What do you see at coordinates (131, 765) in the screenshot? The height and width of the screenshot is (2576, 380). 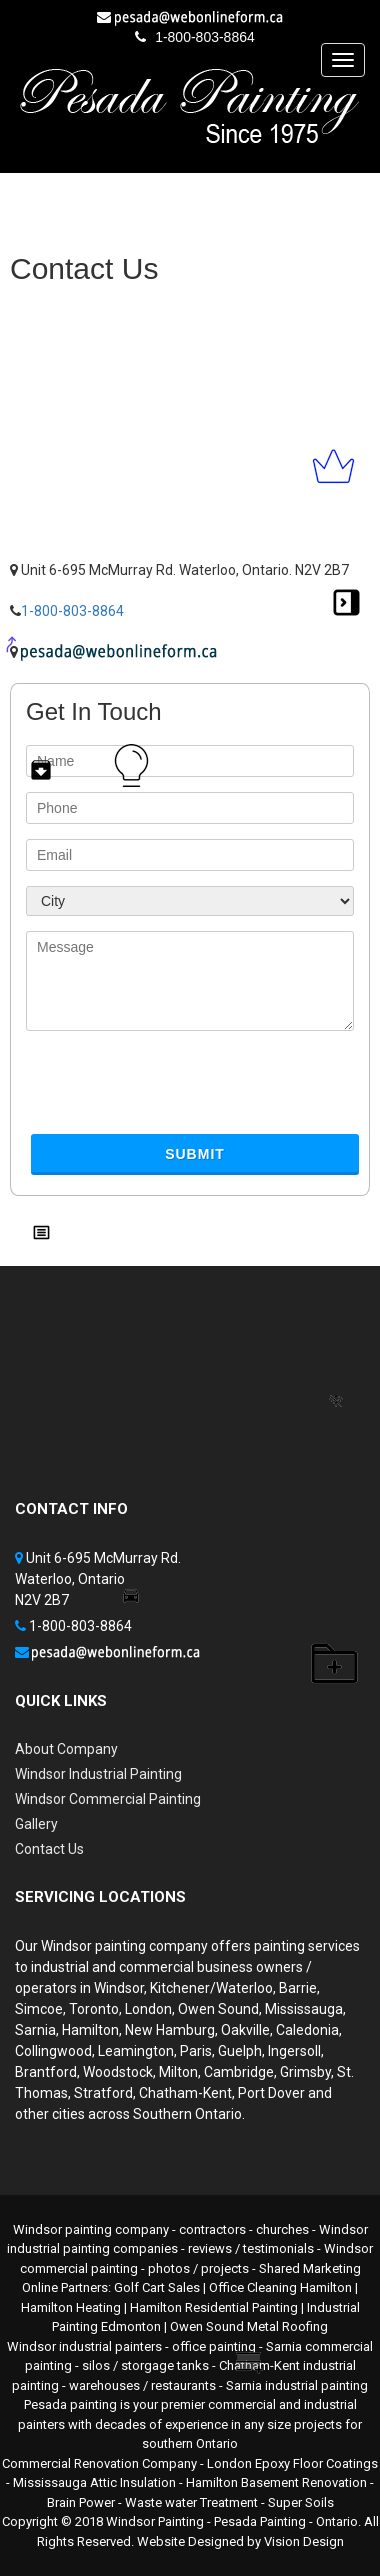 I see `view tips or helpful suggestions` at bounding box center [131, 765].